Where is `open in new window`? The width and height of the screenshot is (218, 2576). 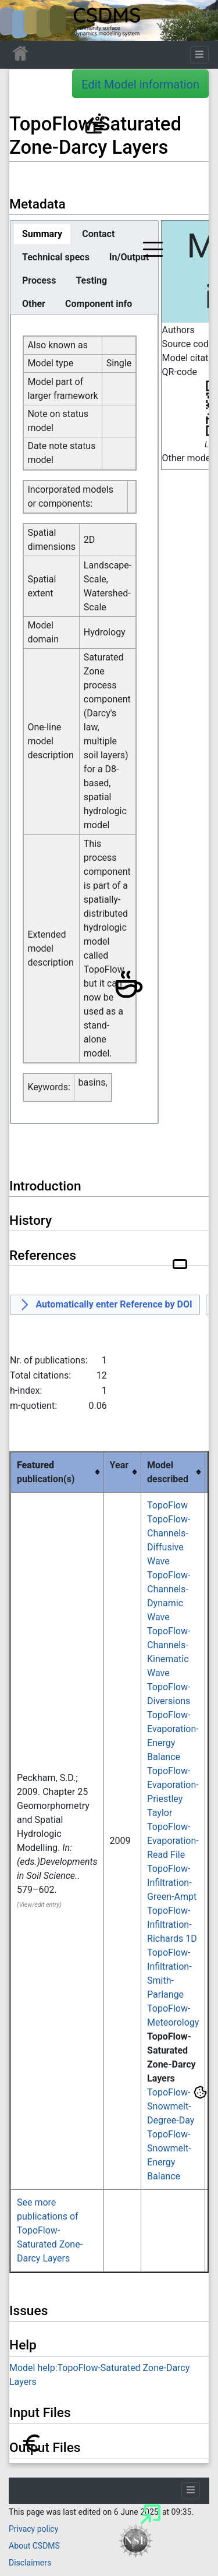 open in new window is located at coordinates (151, 2514).